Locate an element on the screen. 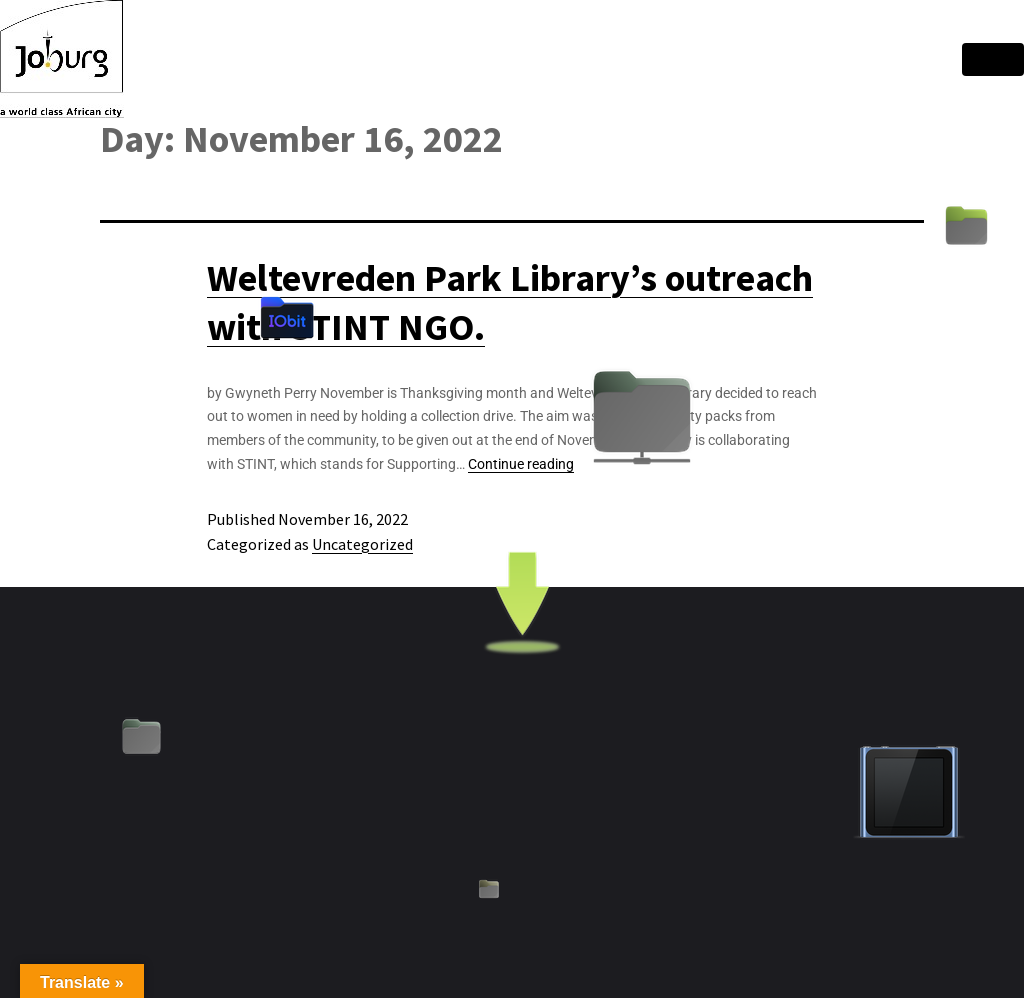  save the current file or document is located at coordinates (522, 596).